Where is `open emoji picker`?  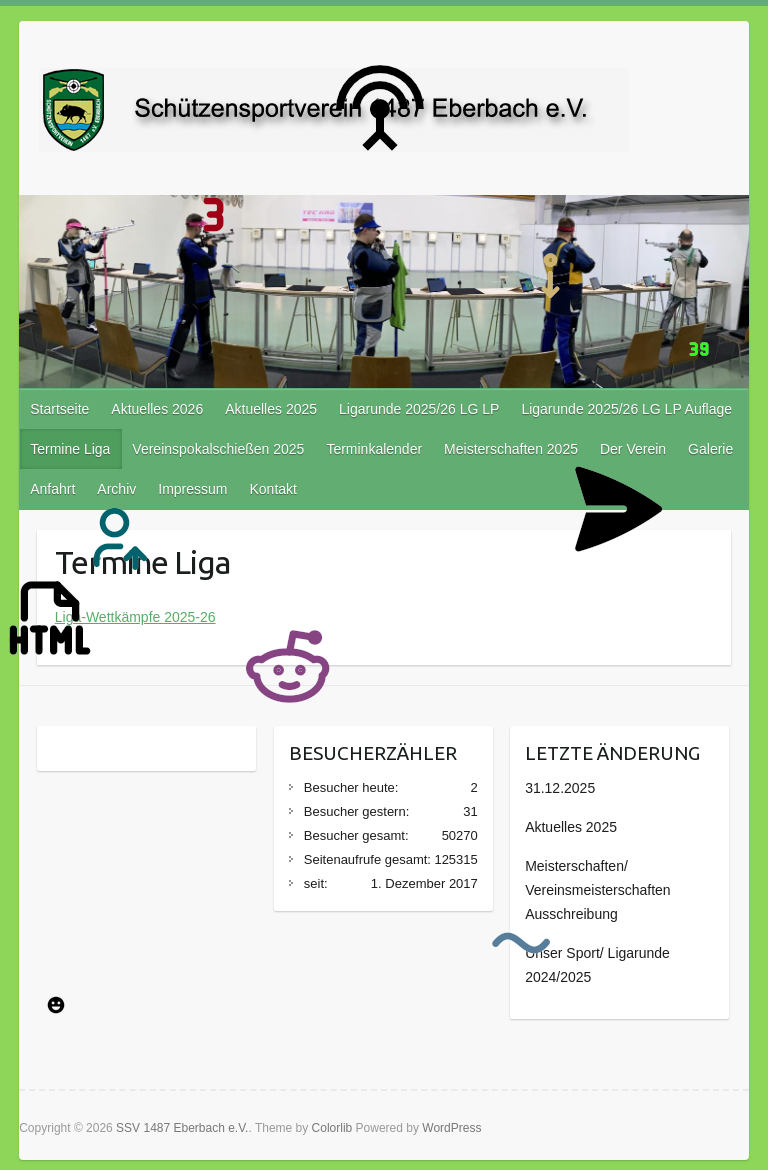 open emoji picker is located at coordinates (56, 1005).